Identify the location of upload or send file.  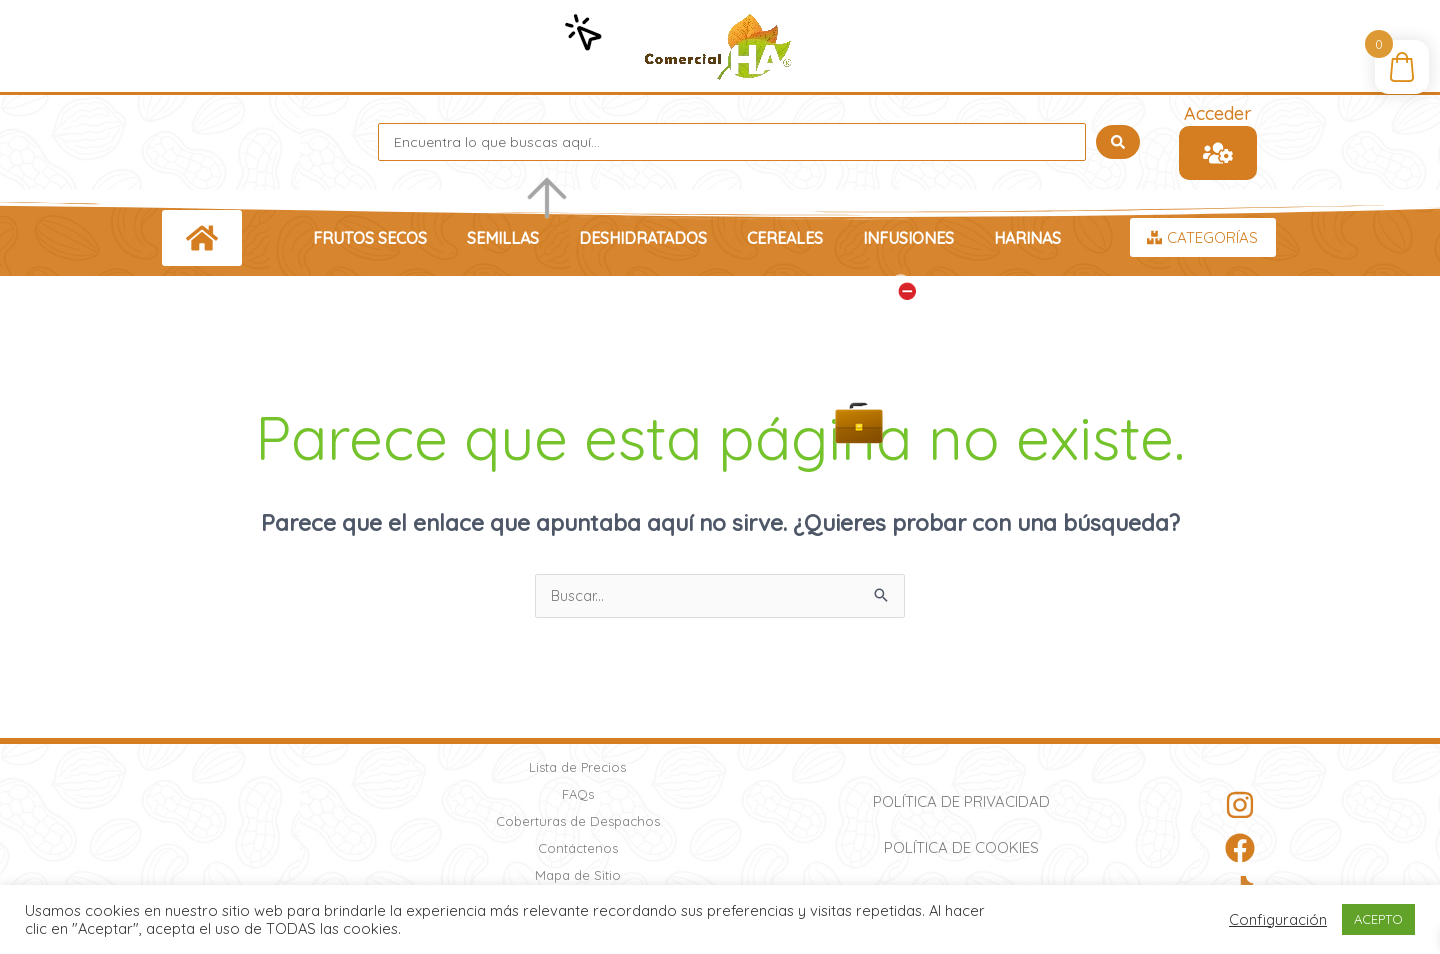
(547, 198).